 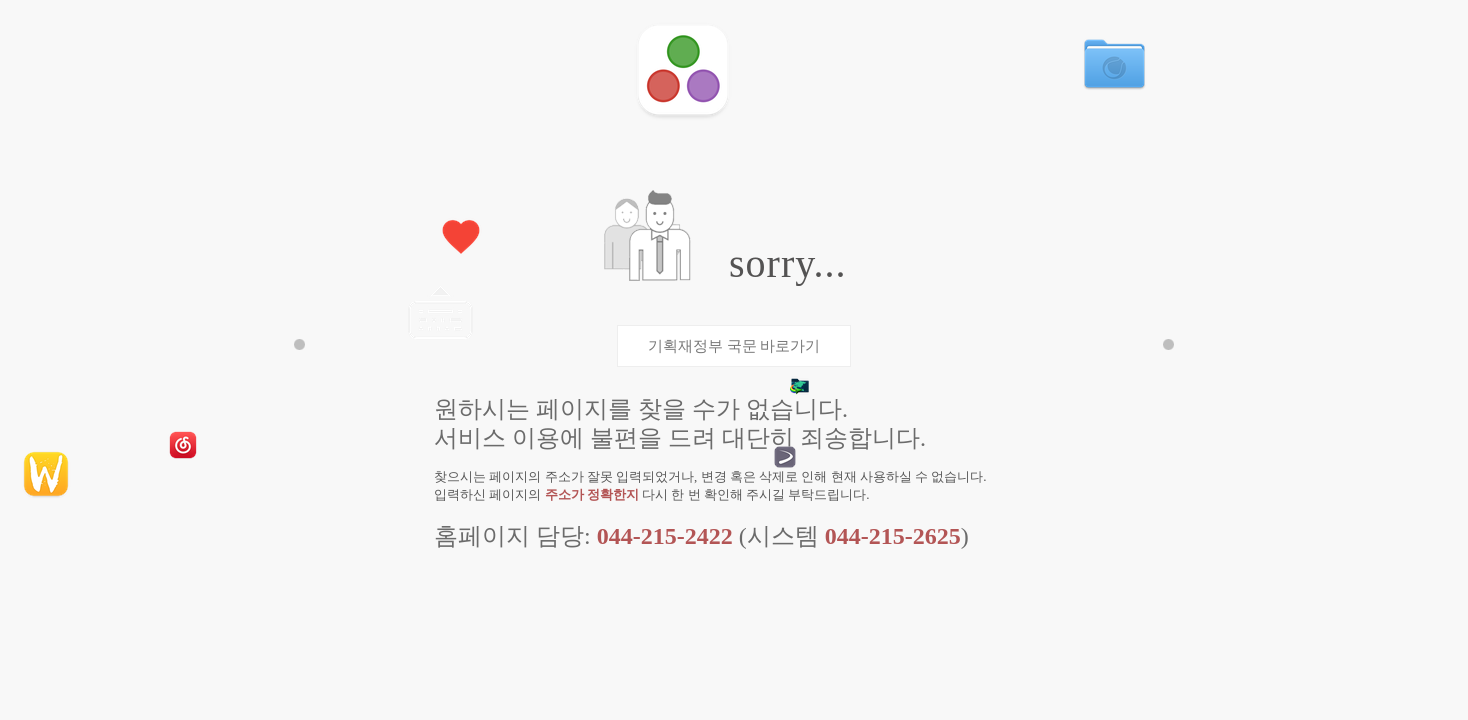 What do you see at coordinates (683, 70) in the screenshot?
I see `open the julia programming language app` at bounding box center [683, 70].